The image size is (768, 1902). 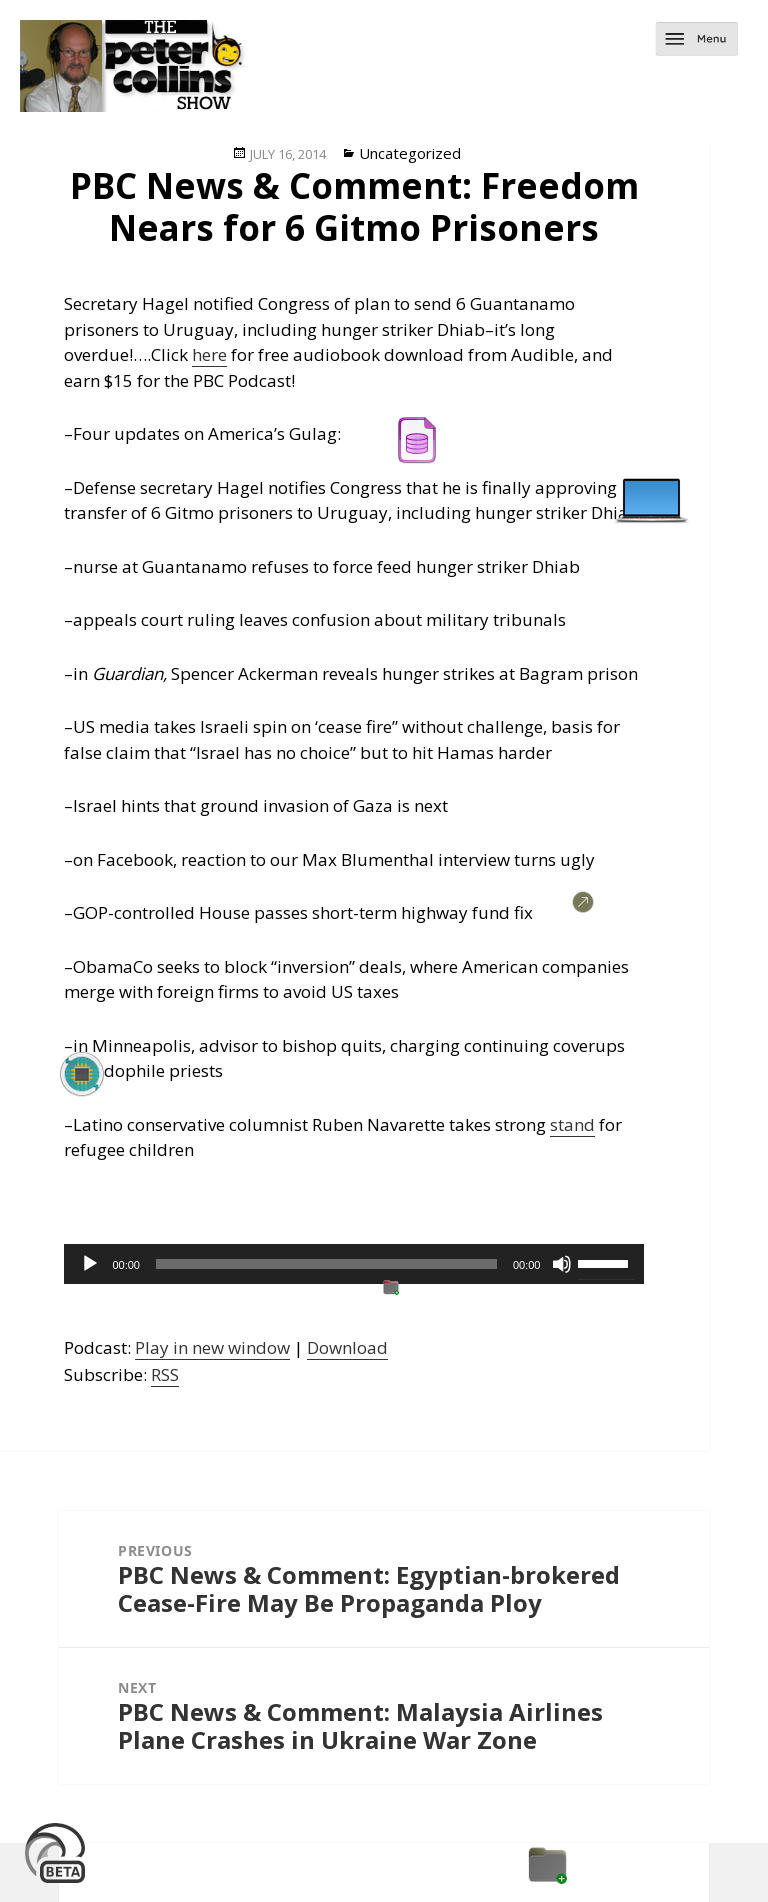 What do you see at coordinates (583, 902) in the screenshot?
I see `indicates a symbolic link or shortcut to another file` at bounding box center [583, 902].